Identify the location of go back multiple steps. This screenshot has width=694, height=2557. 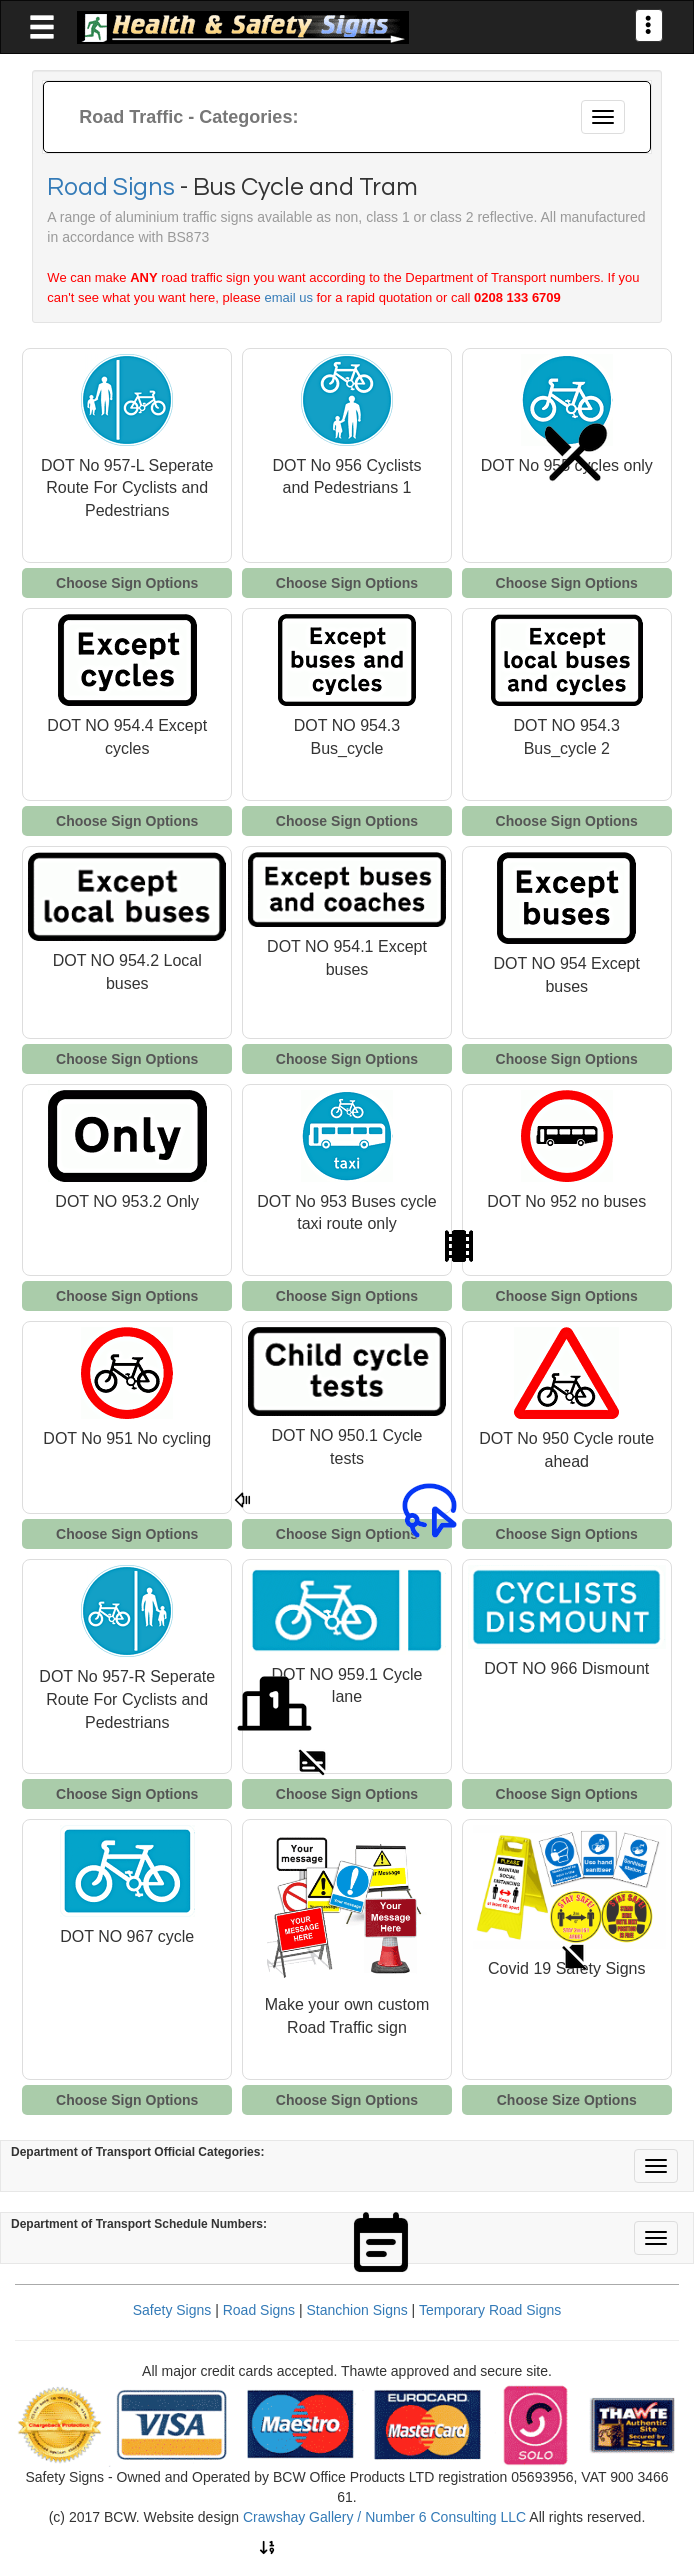
(243, 1500).